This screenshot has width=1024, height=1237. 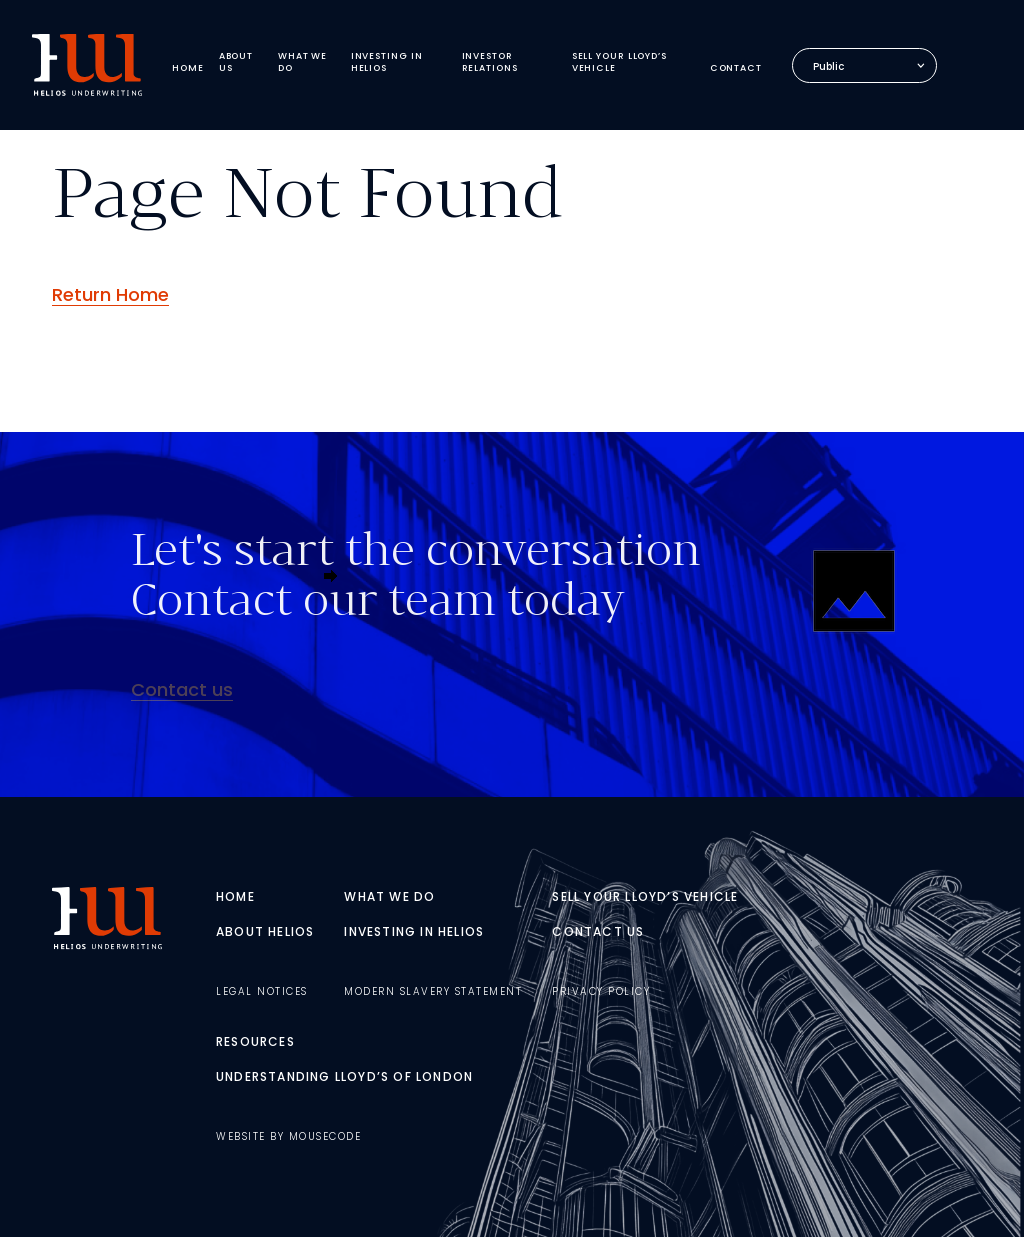 I want to click on forward an email or message, so click(x=331, y=576).